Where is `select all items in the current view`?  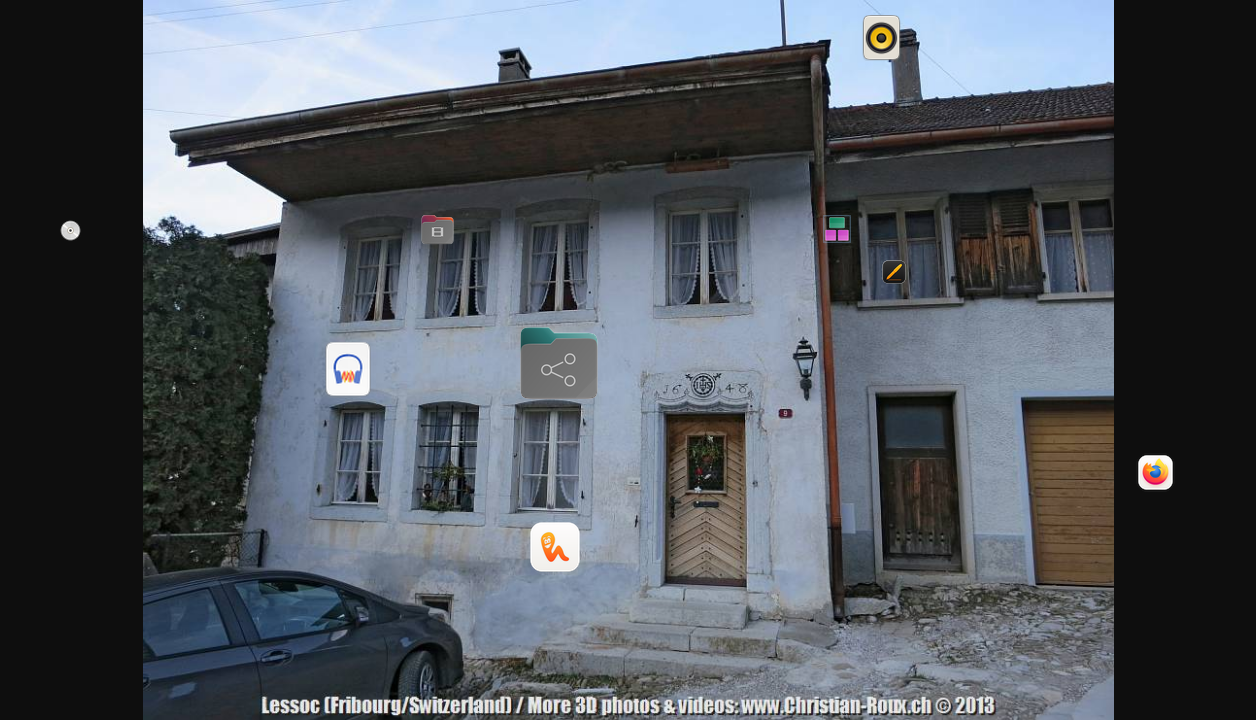
select all items in the current view is located at coordinates (837, 229).